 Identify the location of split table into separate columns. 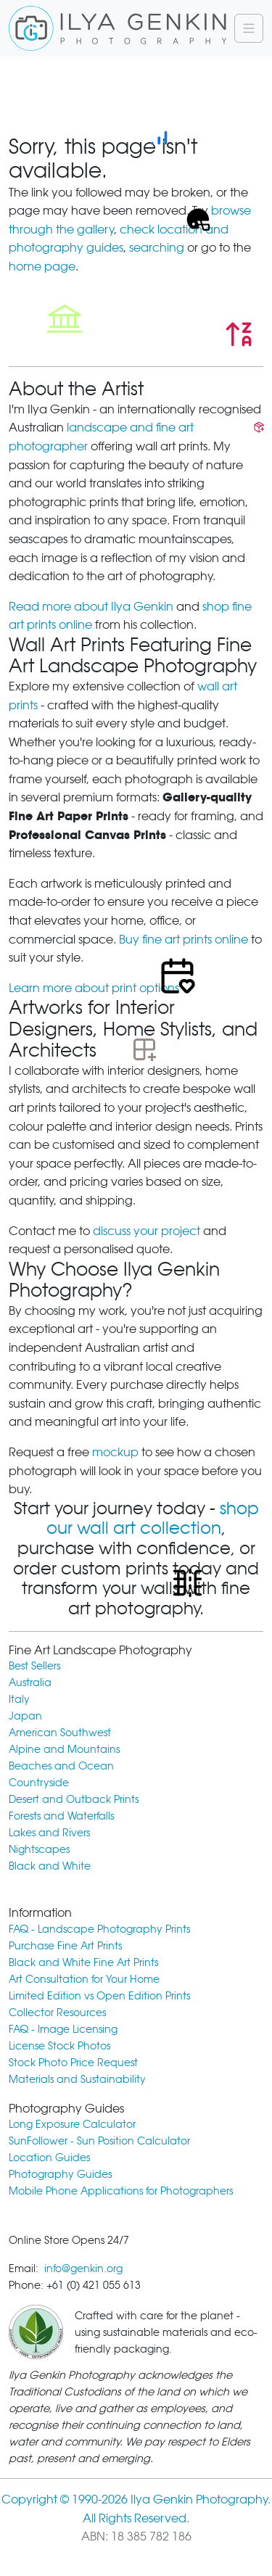
(187, 1582).